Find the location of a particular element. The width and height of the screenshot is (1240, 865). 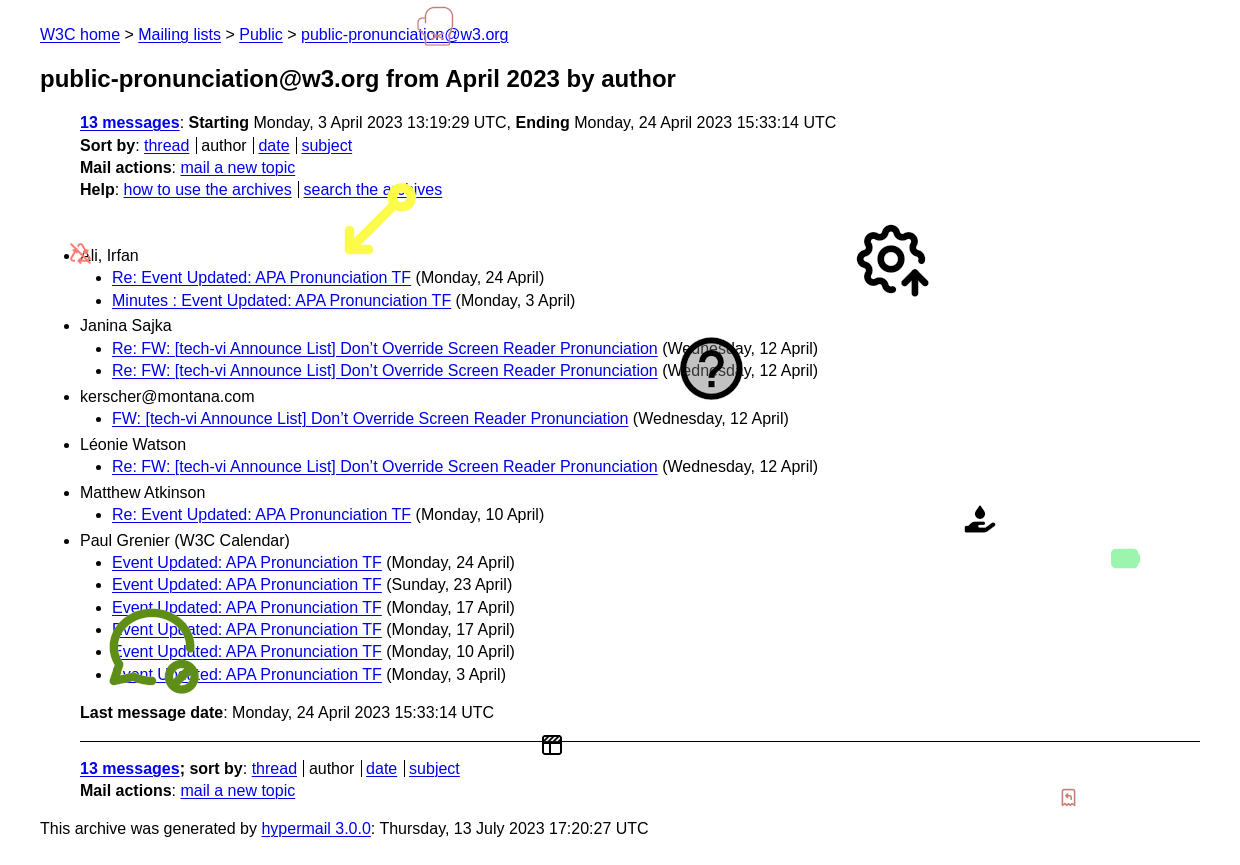

request a refund for a purchase is located at coordinates (1068, 797).